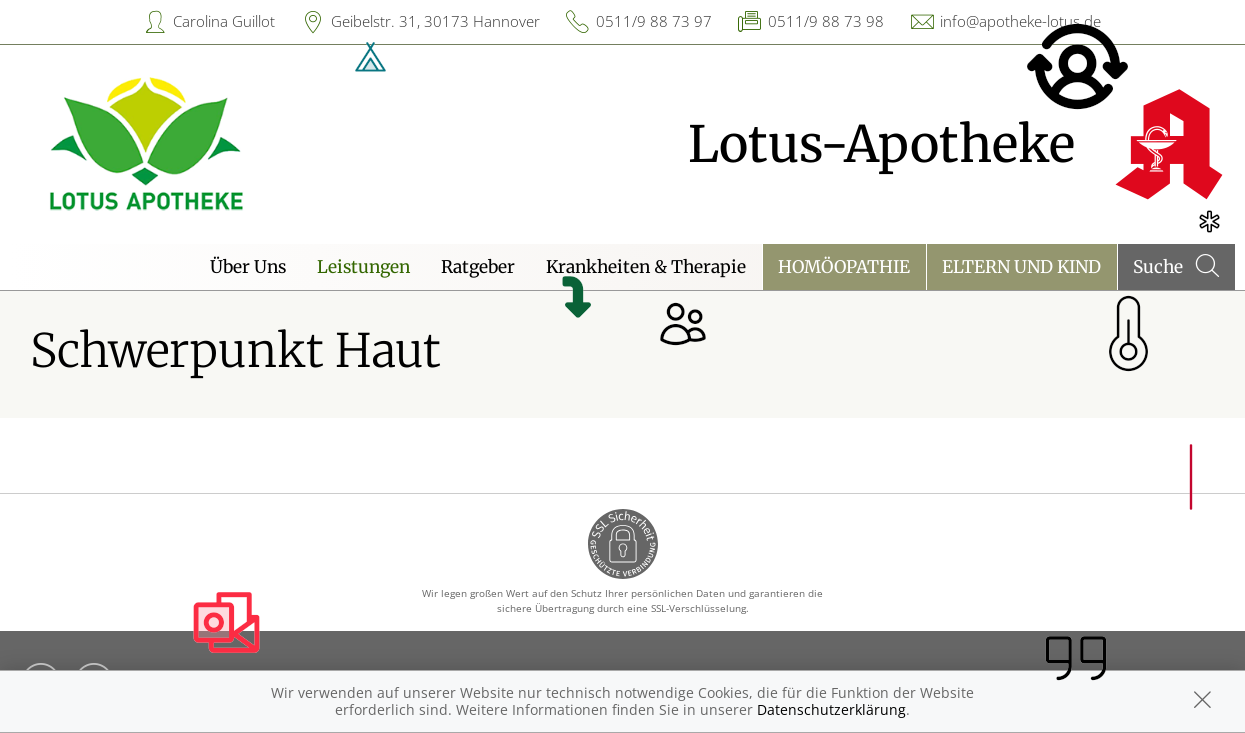 The width and height of the screenshot is (1245, 733). I want to click on vertical divider separating UI elements, so click(1191, 477).